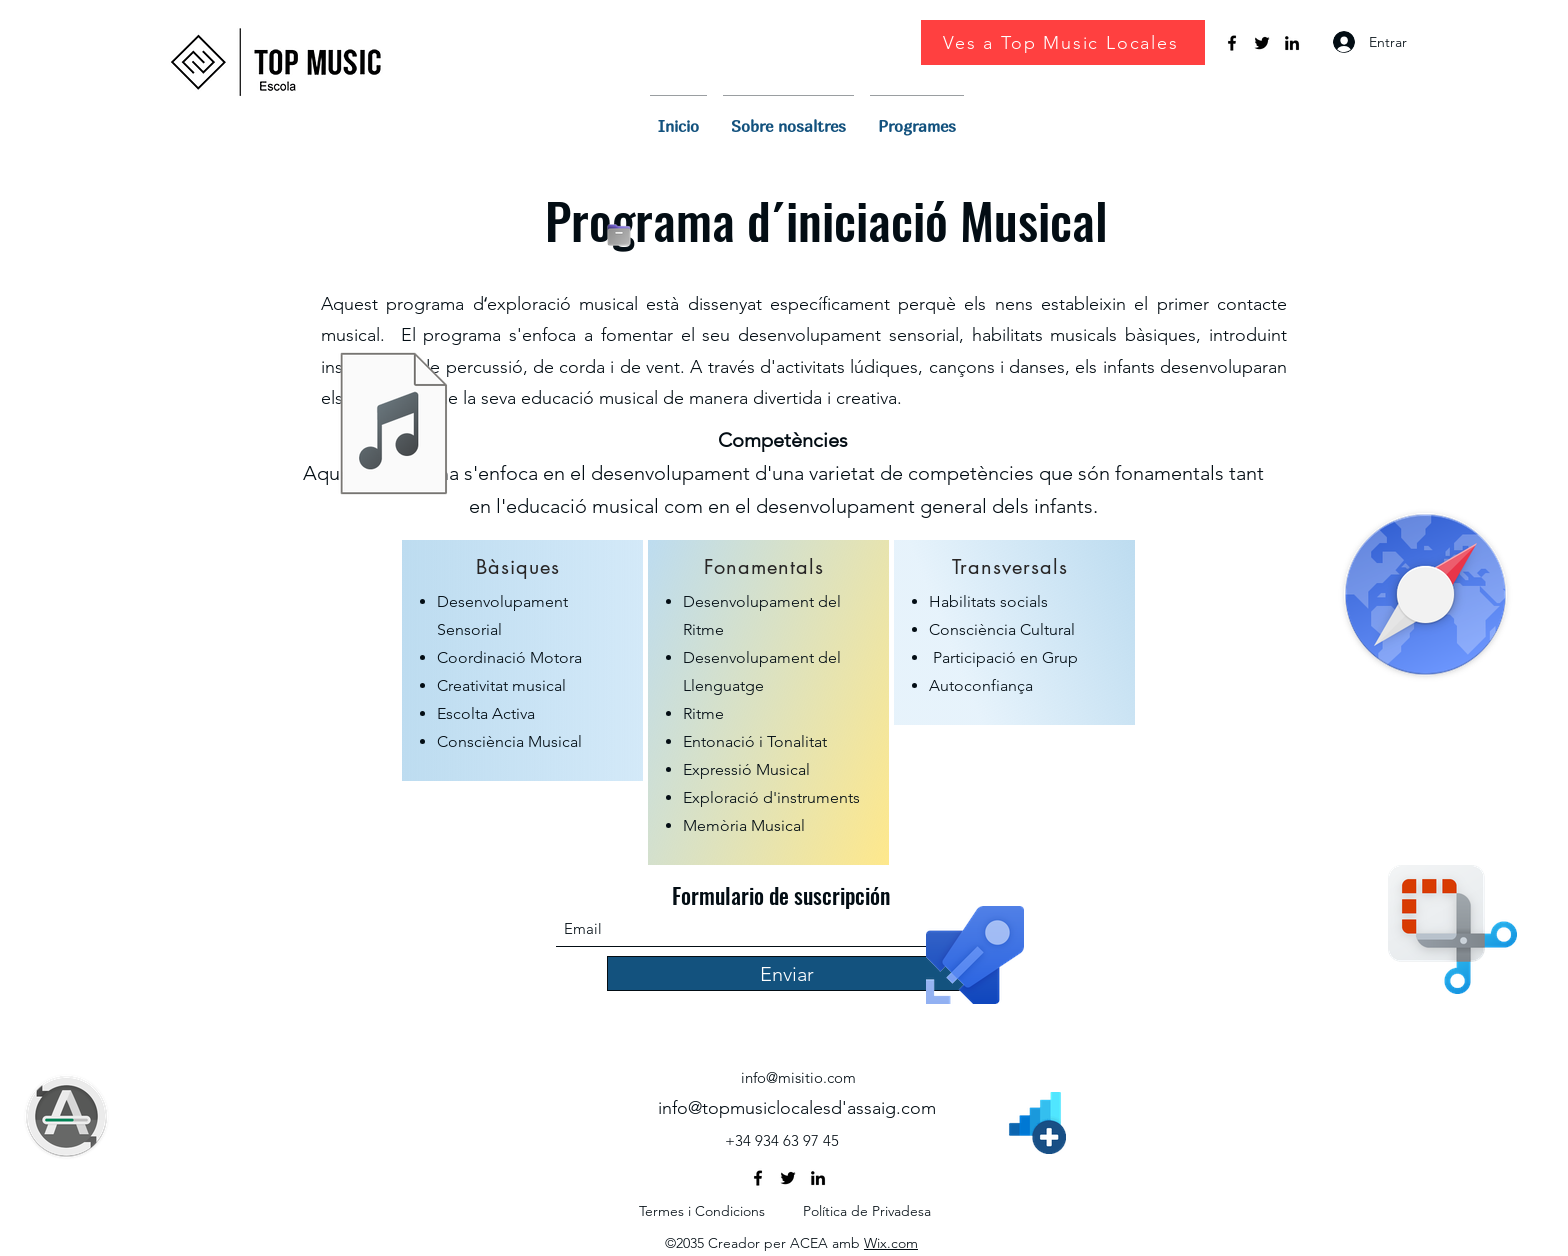 Image resolution: width=1568 pixels, height=1256 pixels. I want to click on open the plans app, so click(1035, 1123).